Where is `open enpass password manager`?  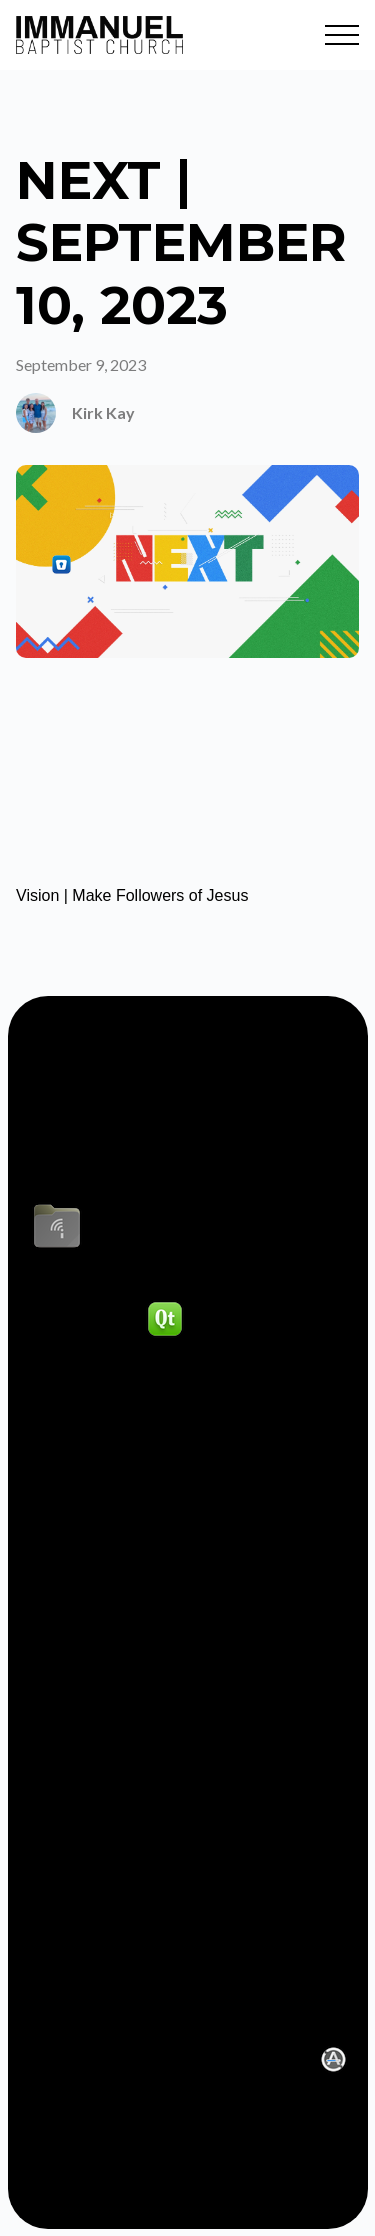
open enpass password manager is located at coordinates (61, 564).